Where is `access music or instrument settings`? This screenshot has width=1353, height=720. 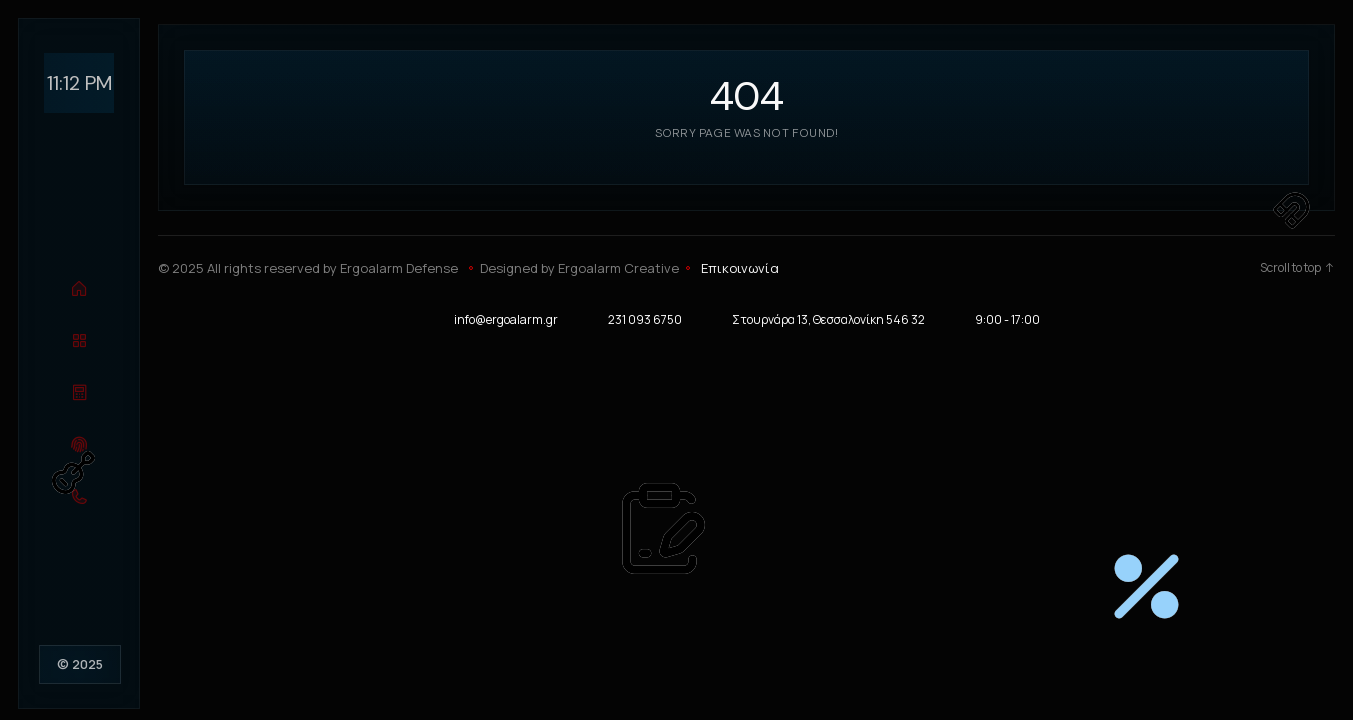
access music or instrument settings is located at coordinates (73, 472).